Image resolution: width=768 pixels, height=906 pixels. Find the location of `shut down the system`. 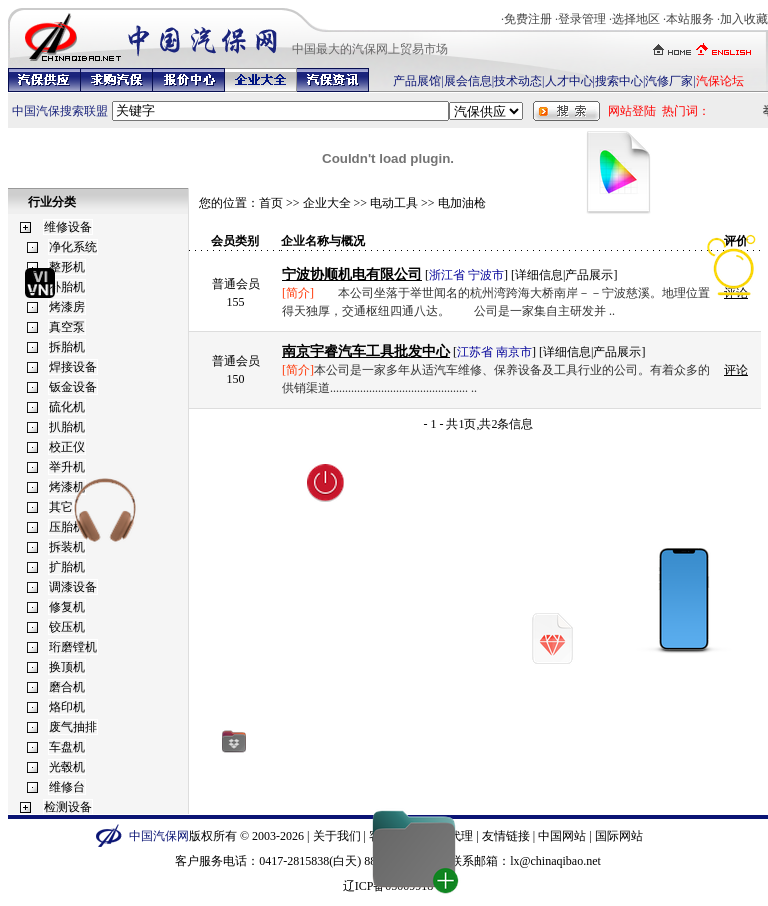

shut down the system is located at coordinates (326, 483).